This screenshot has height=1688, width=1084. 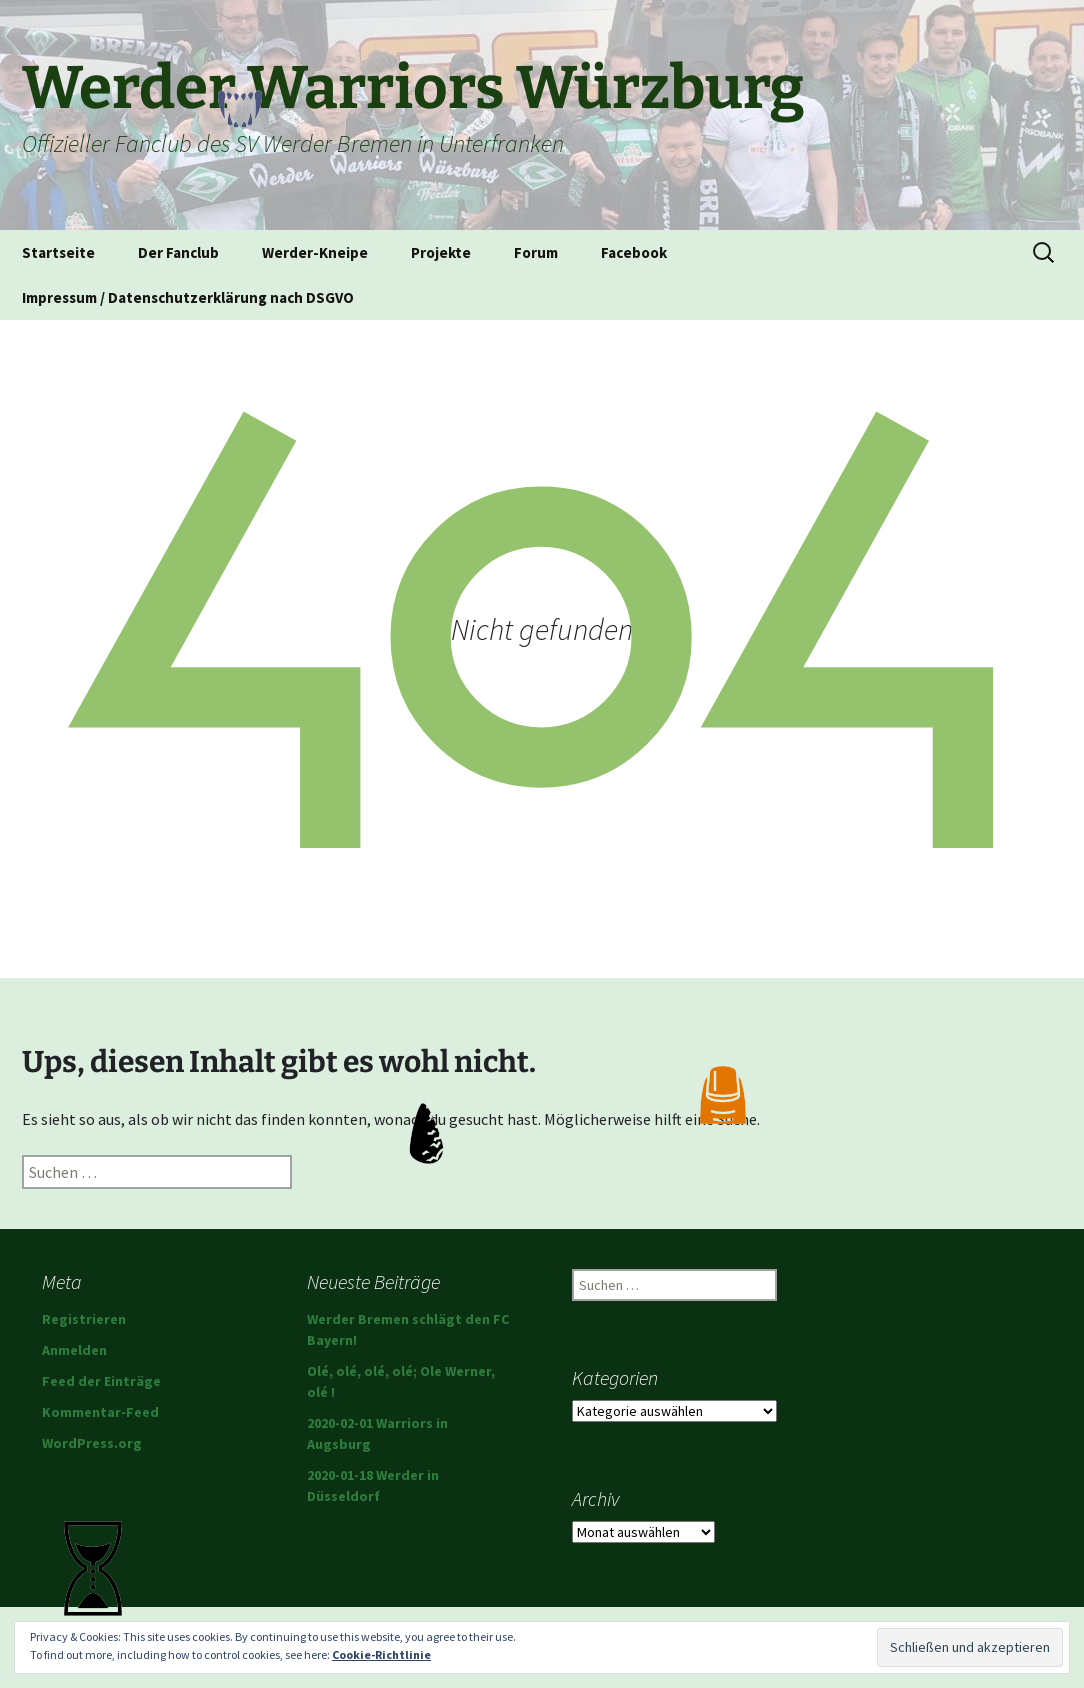 What do you see at coordinates (426, 1133) in the screenshot?
I see `view stone monument or landmark` at bounding box center [426, 1133].